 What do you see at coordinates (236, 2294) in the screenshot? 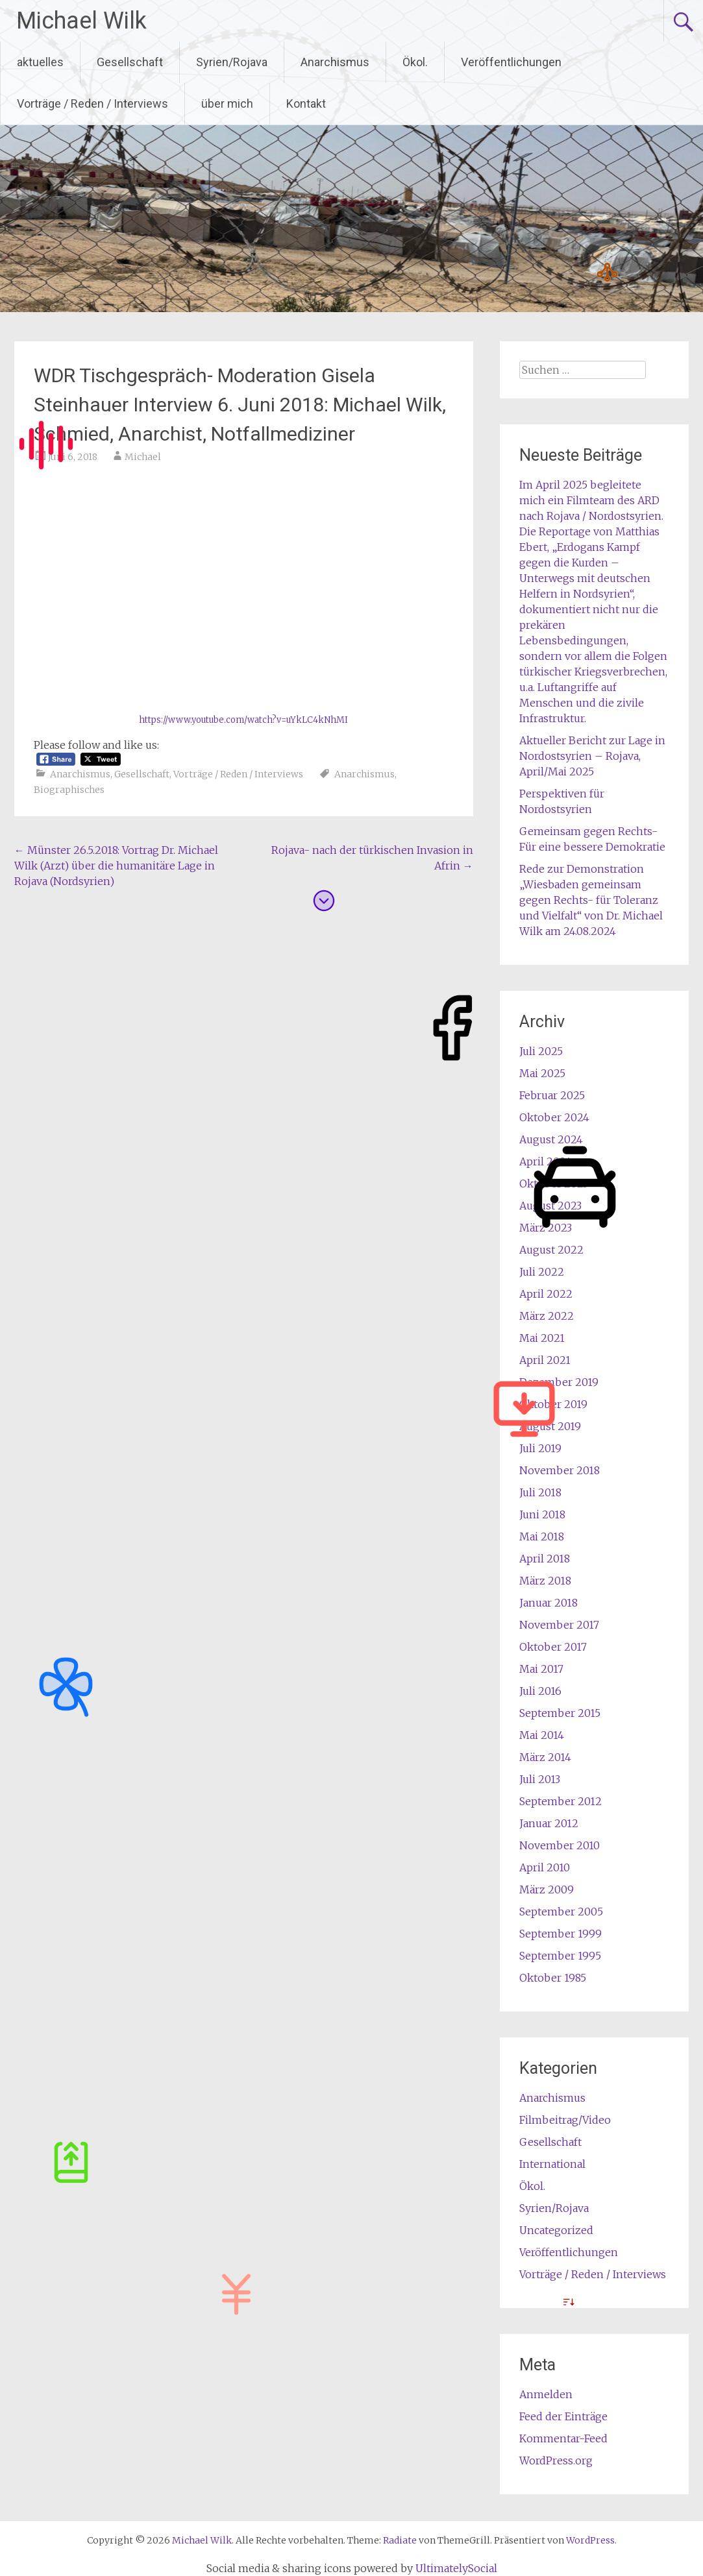
I see `view prices in japanese yen` at bounding box center [236, 2294].